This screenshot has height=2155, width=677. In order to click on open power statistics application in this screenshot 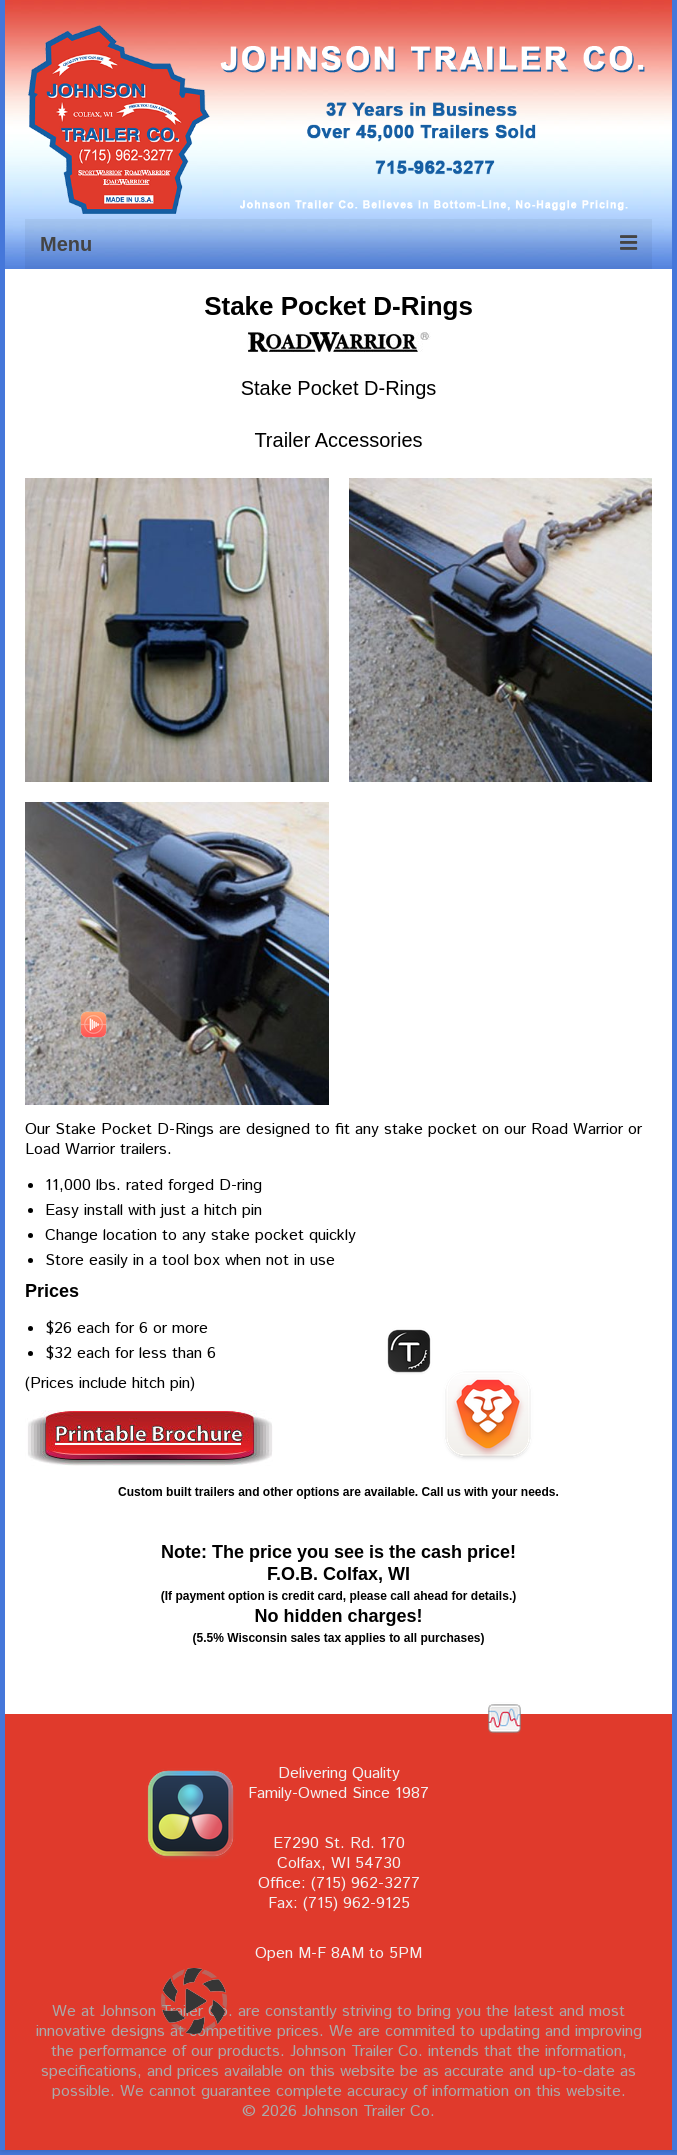, I will do `click(504, 1718)`.